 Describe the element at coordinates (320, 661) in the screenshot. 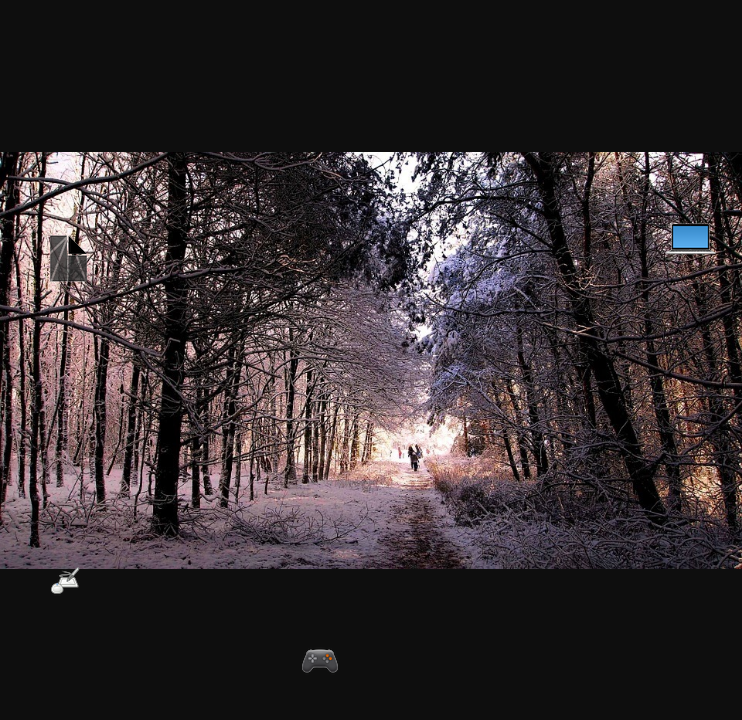

I see `configure game controller settings` at that location.